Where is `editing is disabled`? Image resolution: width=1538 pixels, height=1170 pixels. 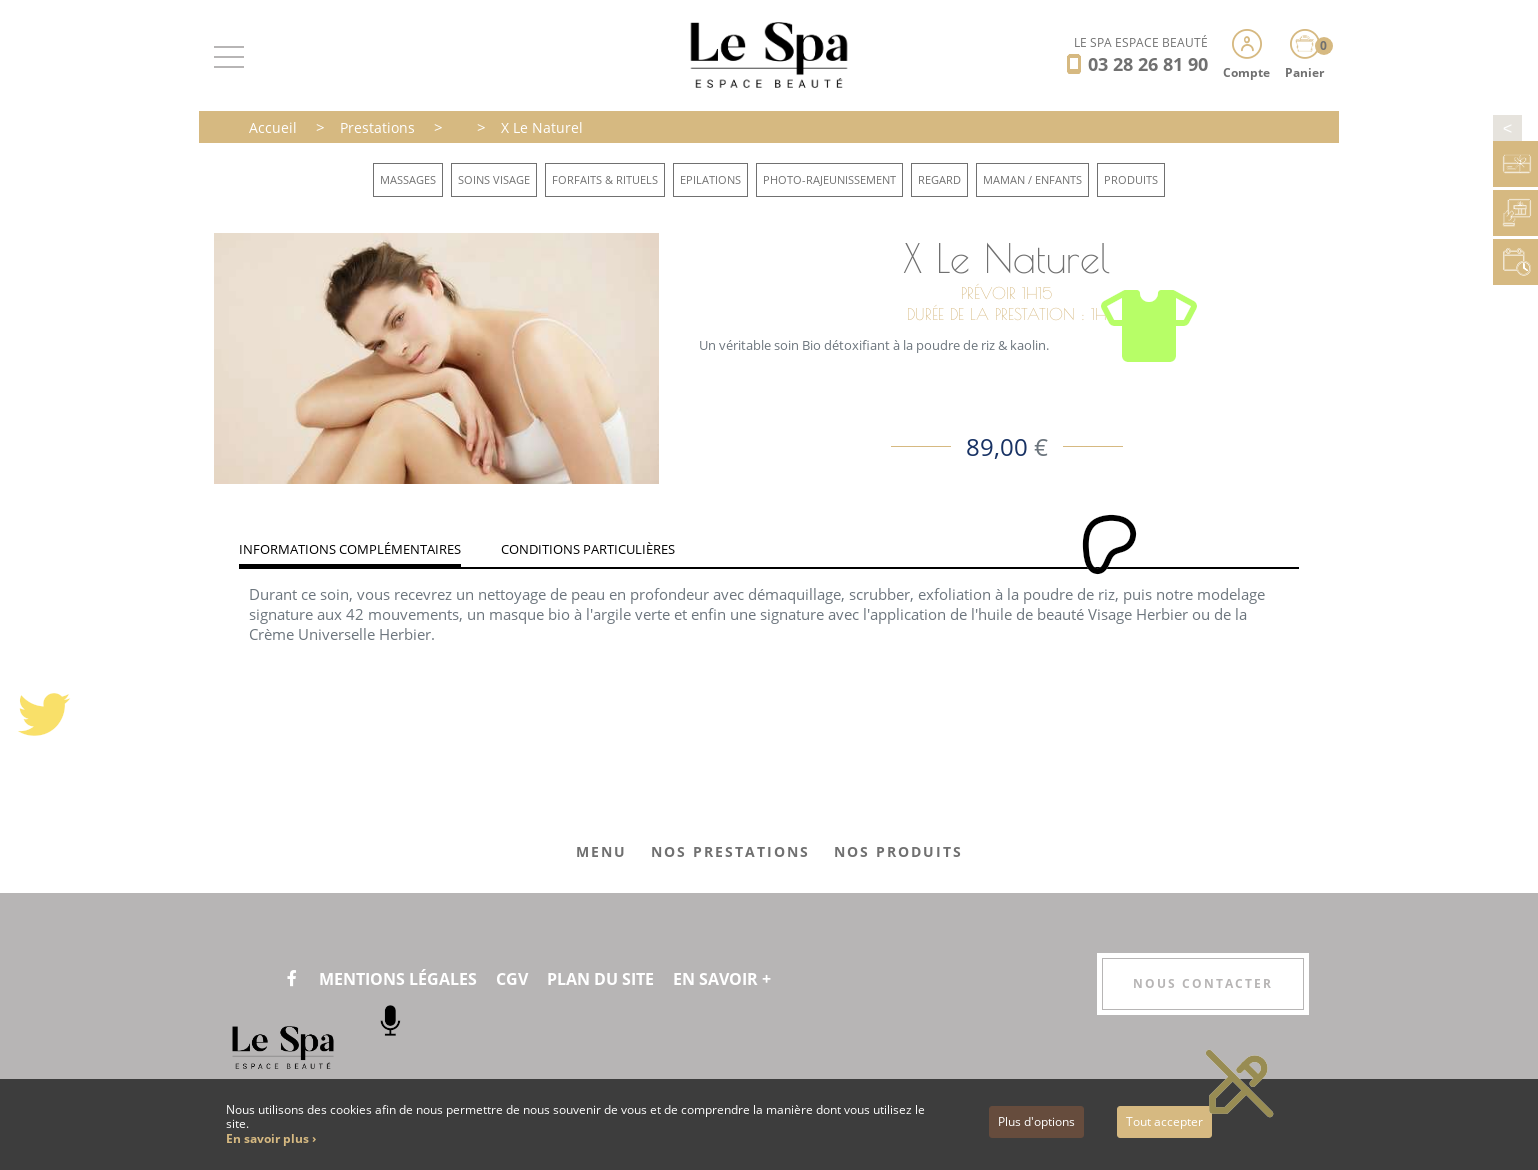 editing is disabled is located at coordinates (1239, 1083).